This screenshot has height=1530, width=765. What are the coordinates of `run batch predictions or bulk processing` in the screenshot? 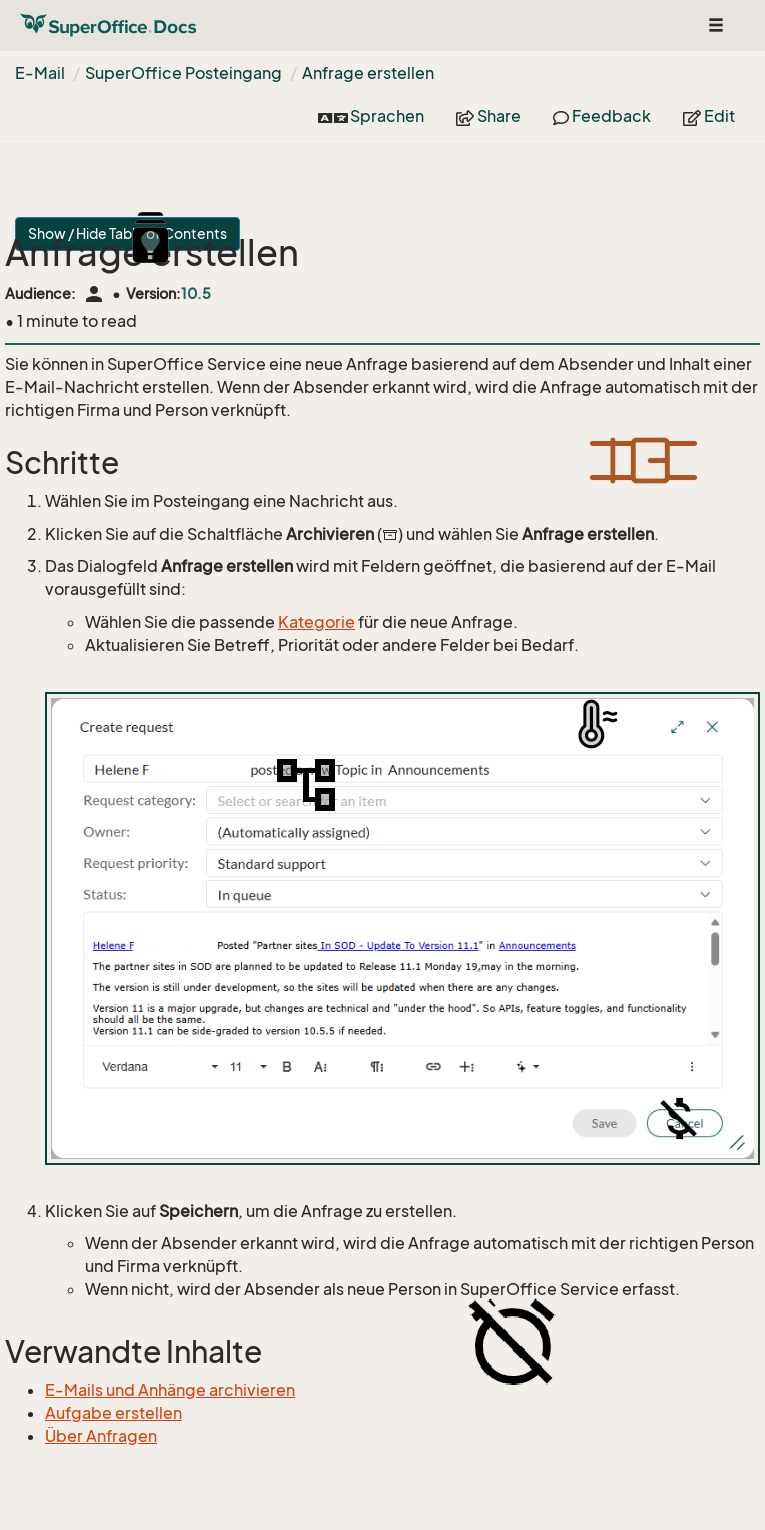 It's located at (150, 237).